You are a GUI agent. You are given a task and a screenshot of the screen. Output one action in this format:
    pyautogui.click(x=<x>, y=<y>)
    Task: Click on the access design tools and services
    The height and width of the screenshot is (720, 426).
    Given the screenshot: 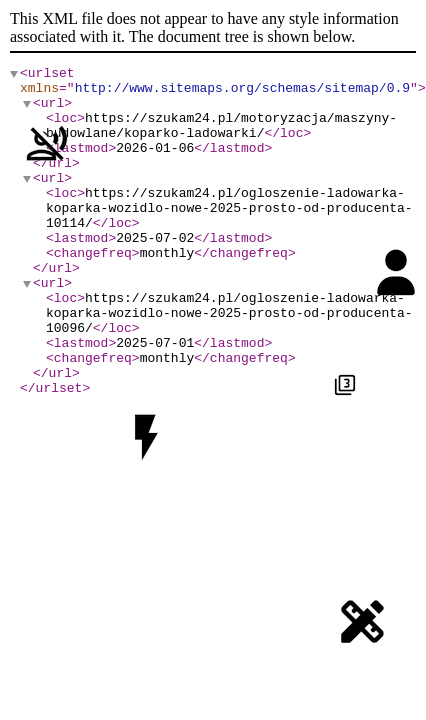 What is the action you would take?
    pyautogui.click(x=362, y=621)
    